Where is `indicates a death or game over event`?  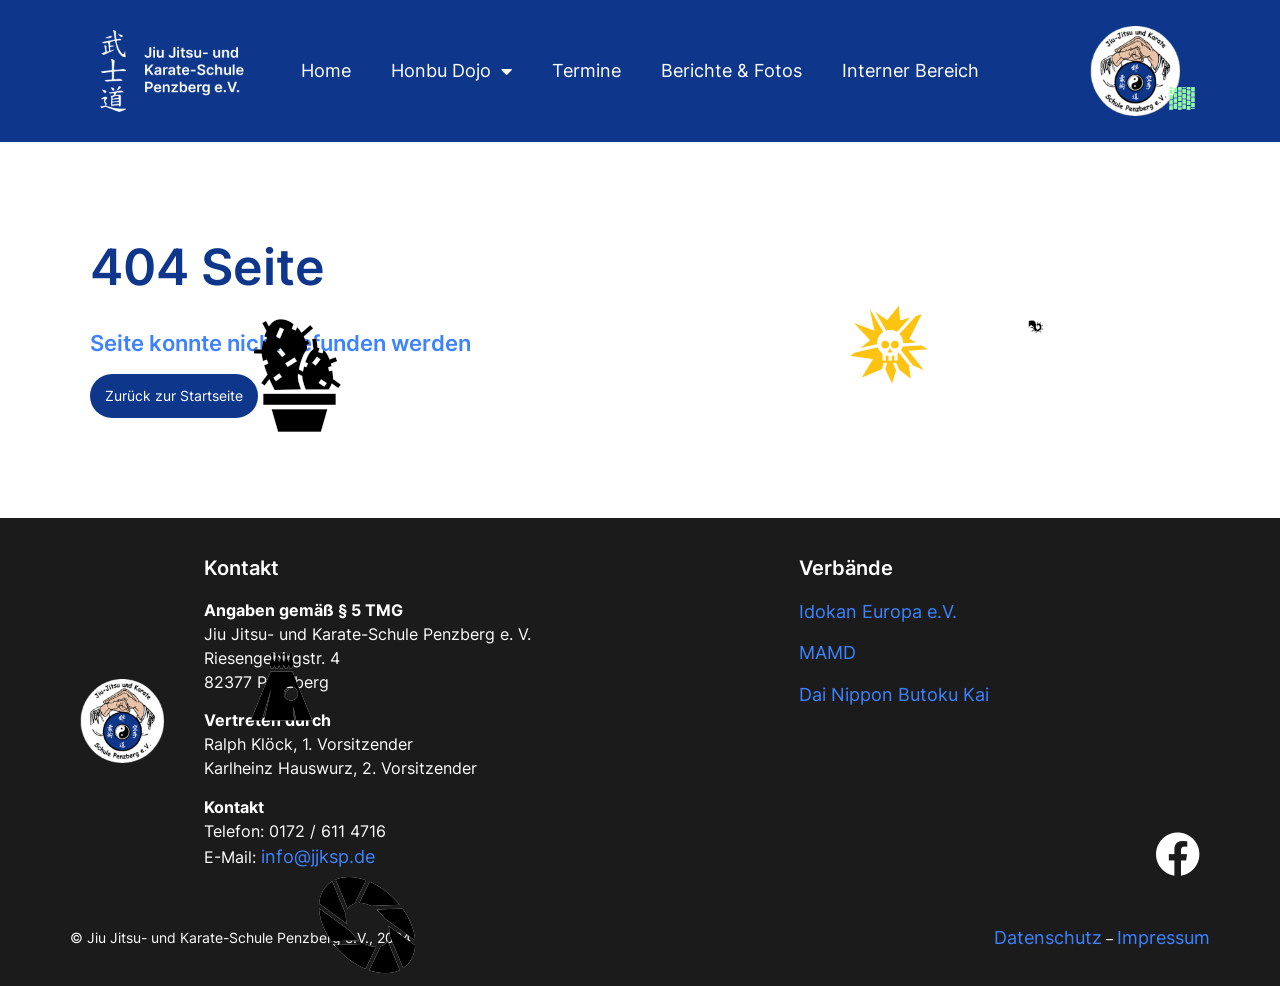
indicates a death or game over event is located at coordinates (889, 345).